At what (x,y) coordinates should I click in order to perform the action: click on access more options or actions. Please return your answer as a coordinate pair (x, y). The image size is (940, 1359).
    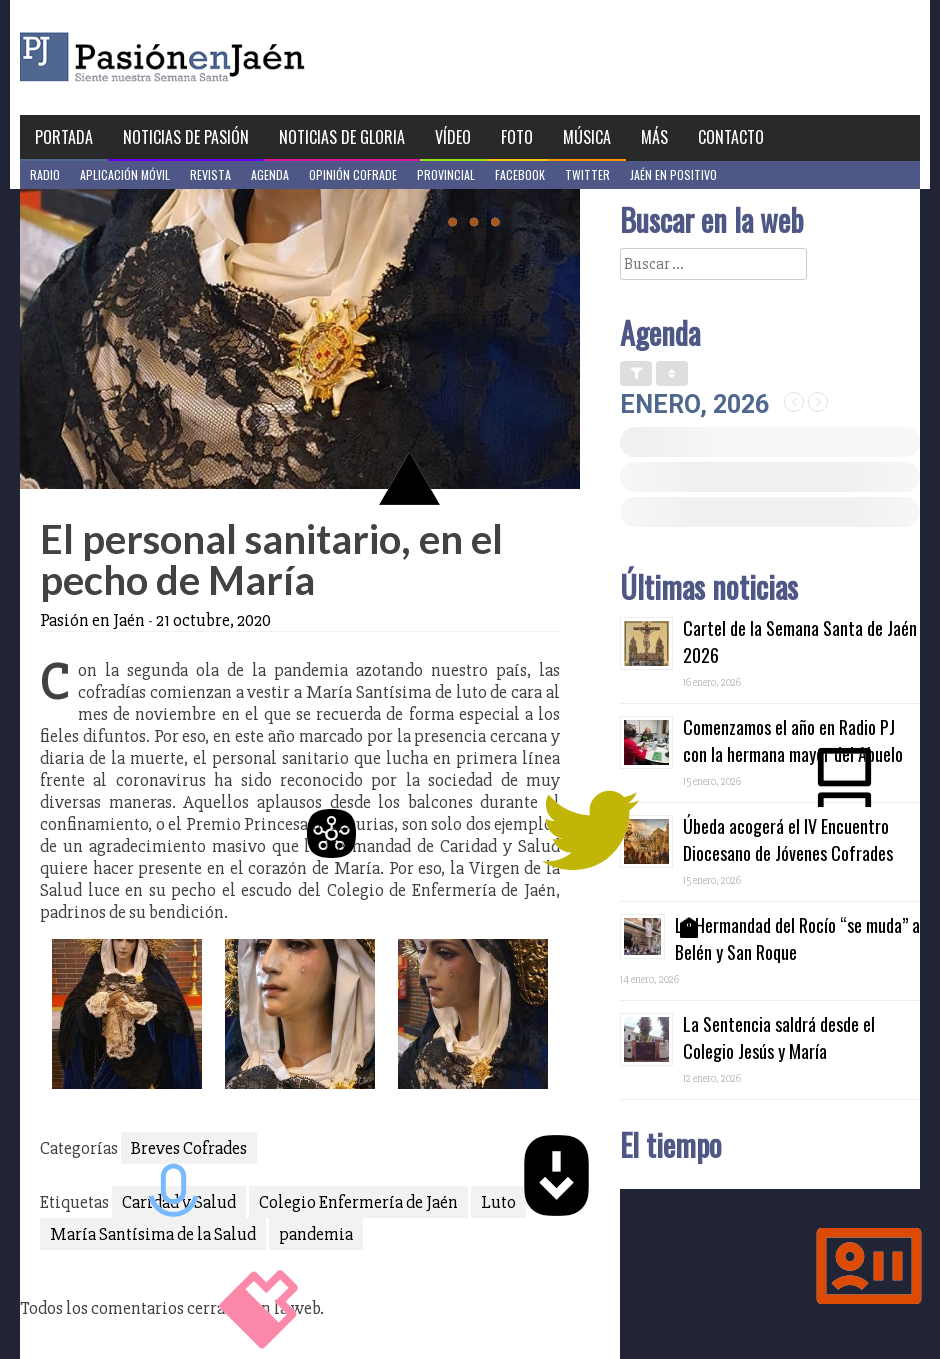
    Looking at the image, I should click on (474, 222).